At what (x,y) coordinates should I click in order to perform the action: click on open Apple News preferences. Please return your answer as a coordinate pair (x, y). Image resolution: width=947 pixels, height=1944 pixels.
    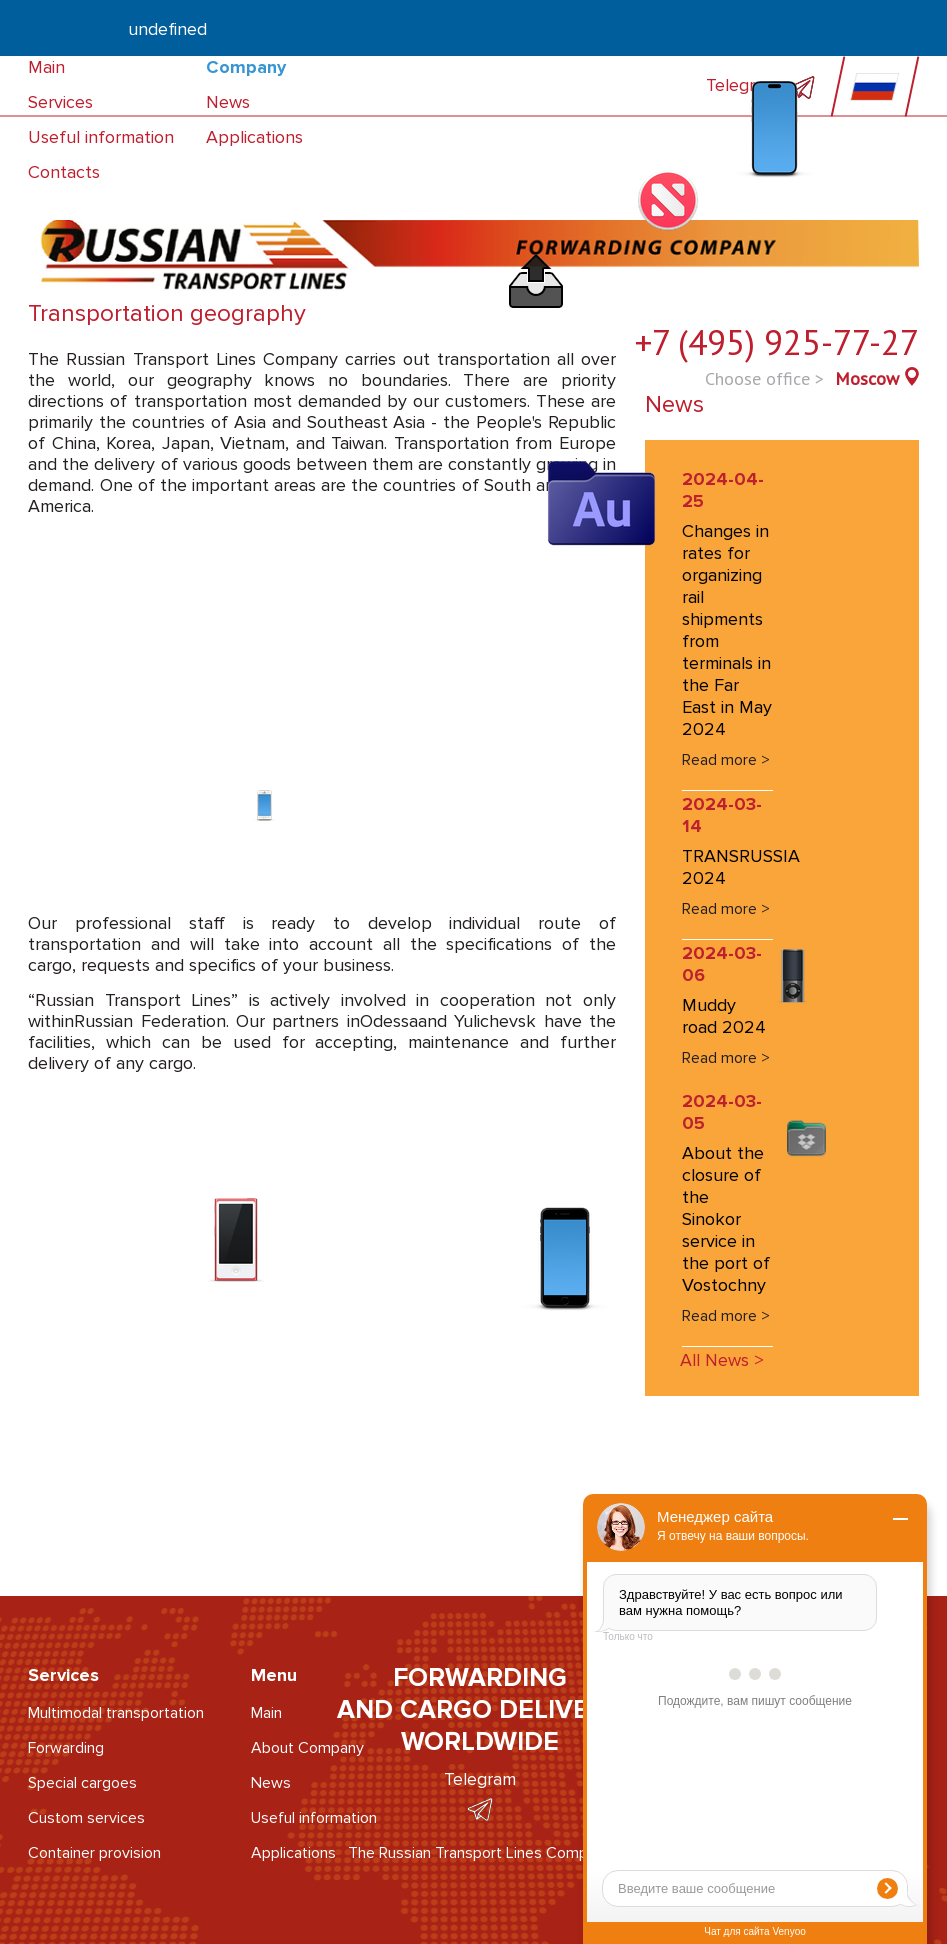
    Looking at the image, I should click on (668, 200).